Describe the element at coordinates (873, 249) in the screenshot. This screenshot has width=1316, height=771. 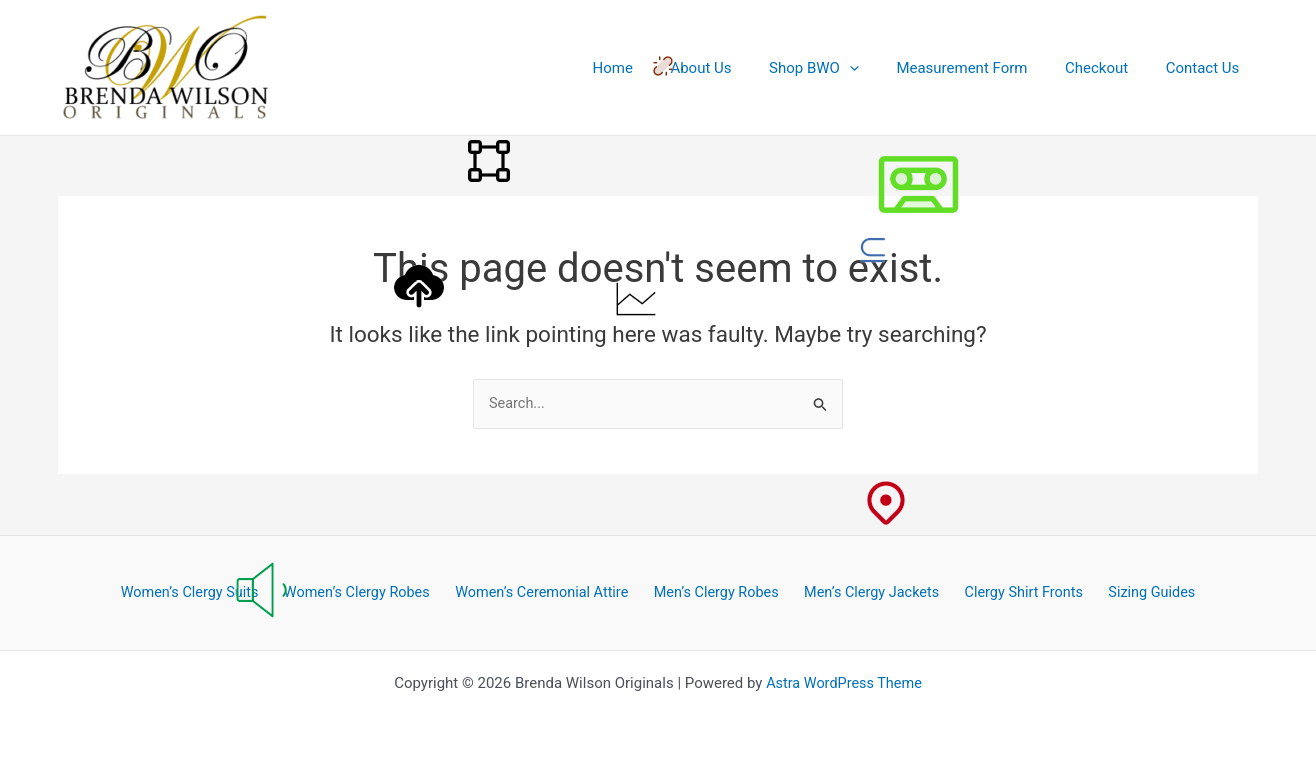
I see `indicates a subset relationship in mathematical notation` at that location.